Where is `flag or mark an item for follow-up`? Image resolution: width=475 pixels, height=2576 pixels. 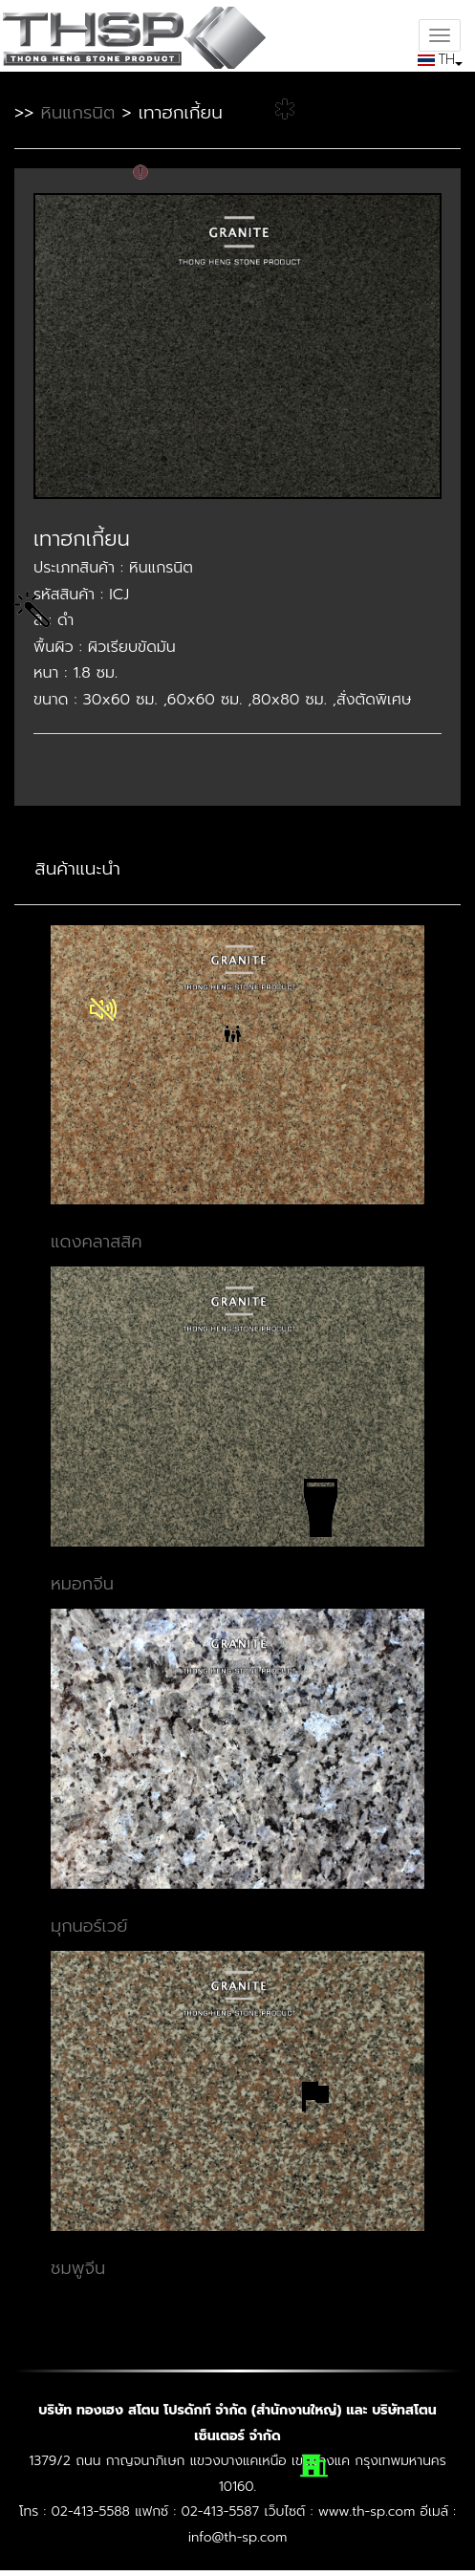
flag or mark an item for follow-up is located at coordinates (314, 2096).